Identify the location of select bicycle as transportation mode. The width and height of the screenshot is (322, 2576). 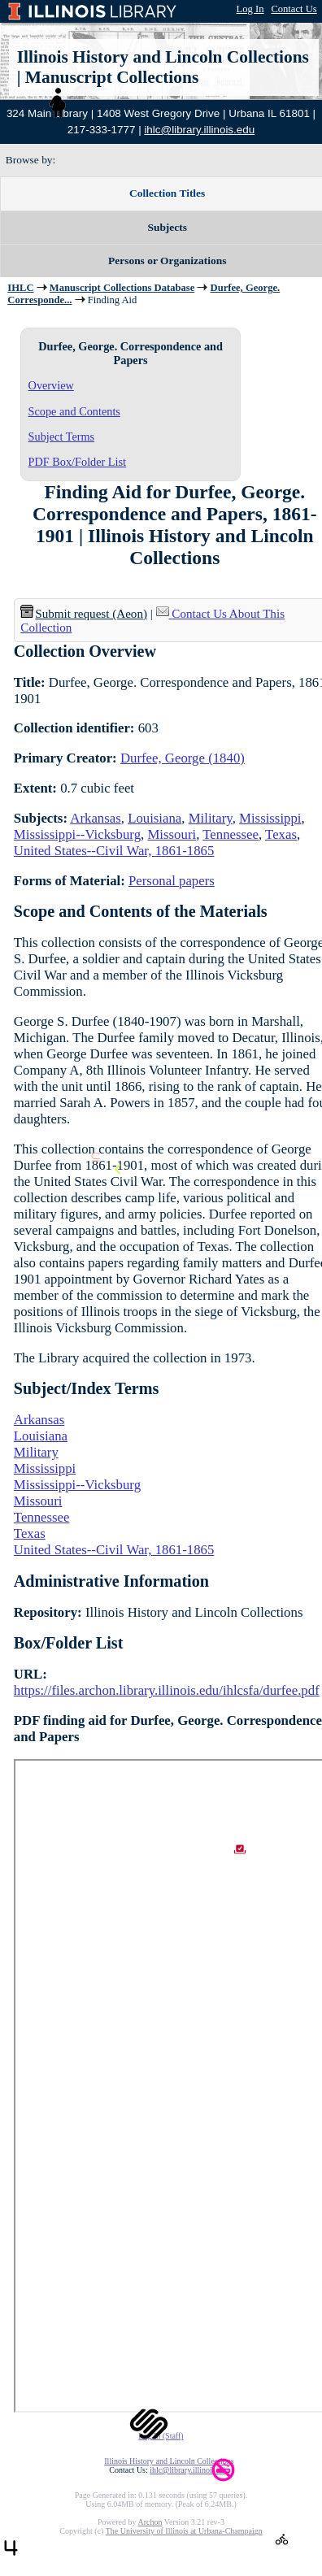
(281, 2539).